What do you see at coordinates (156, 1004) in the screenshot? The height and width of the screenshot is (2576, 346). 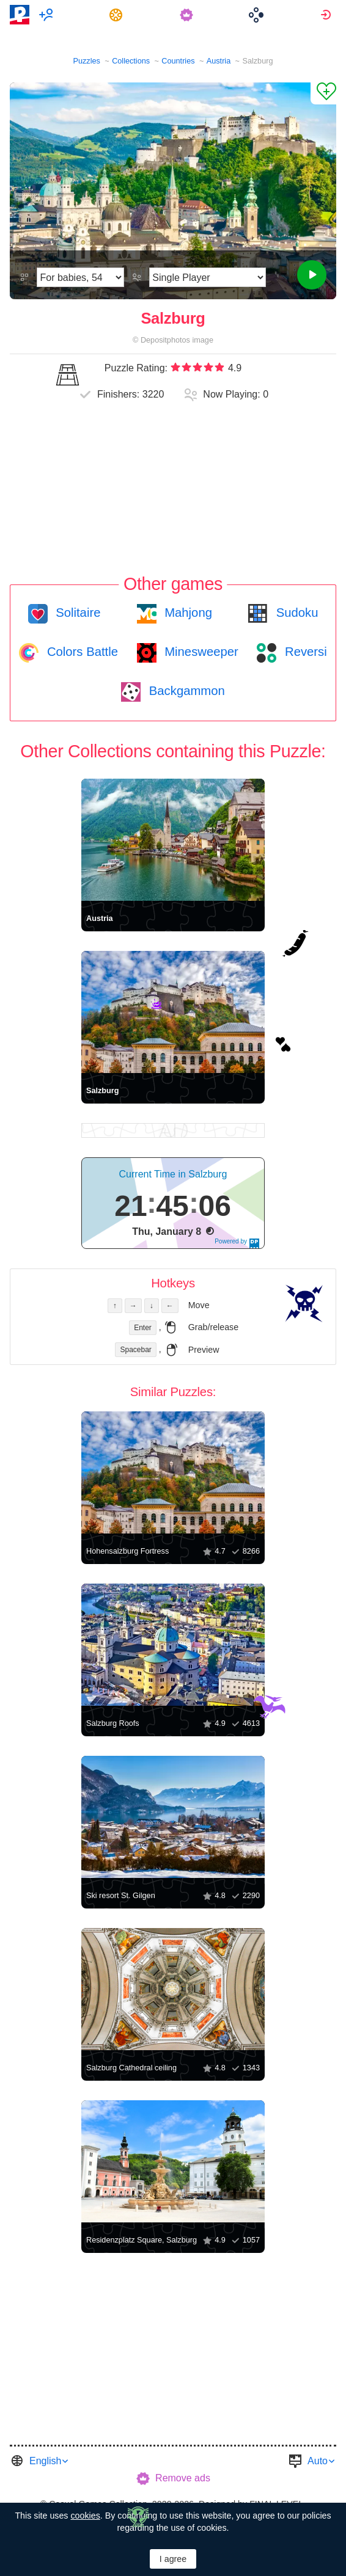 I see `water effect or splash animation trigger` at bounding box center [156, 1004].